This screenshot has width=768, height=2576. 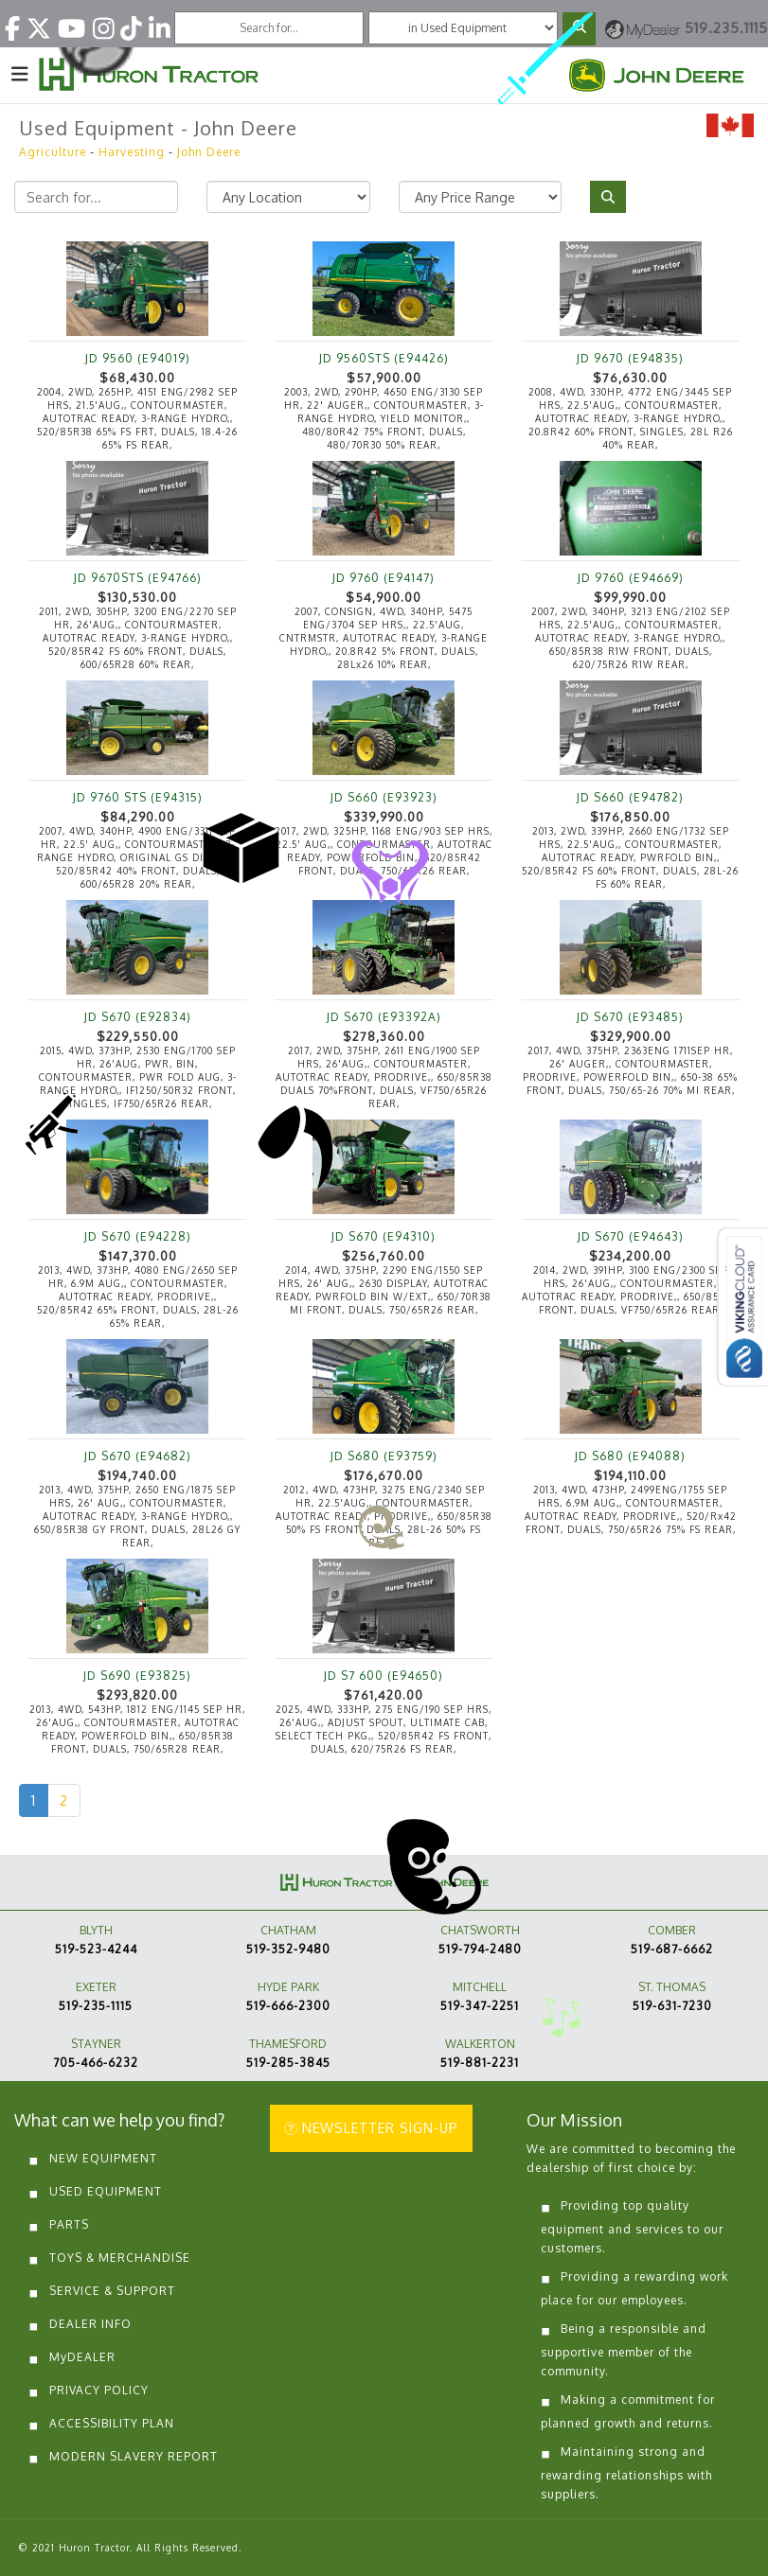 I want to click on access music or audio player, so click(x=562, y=2018).